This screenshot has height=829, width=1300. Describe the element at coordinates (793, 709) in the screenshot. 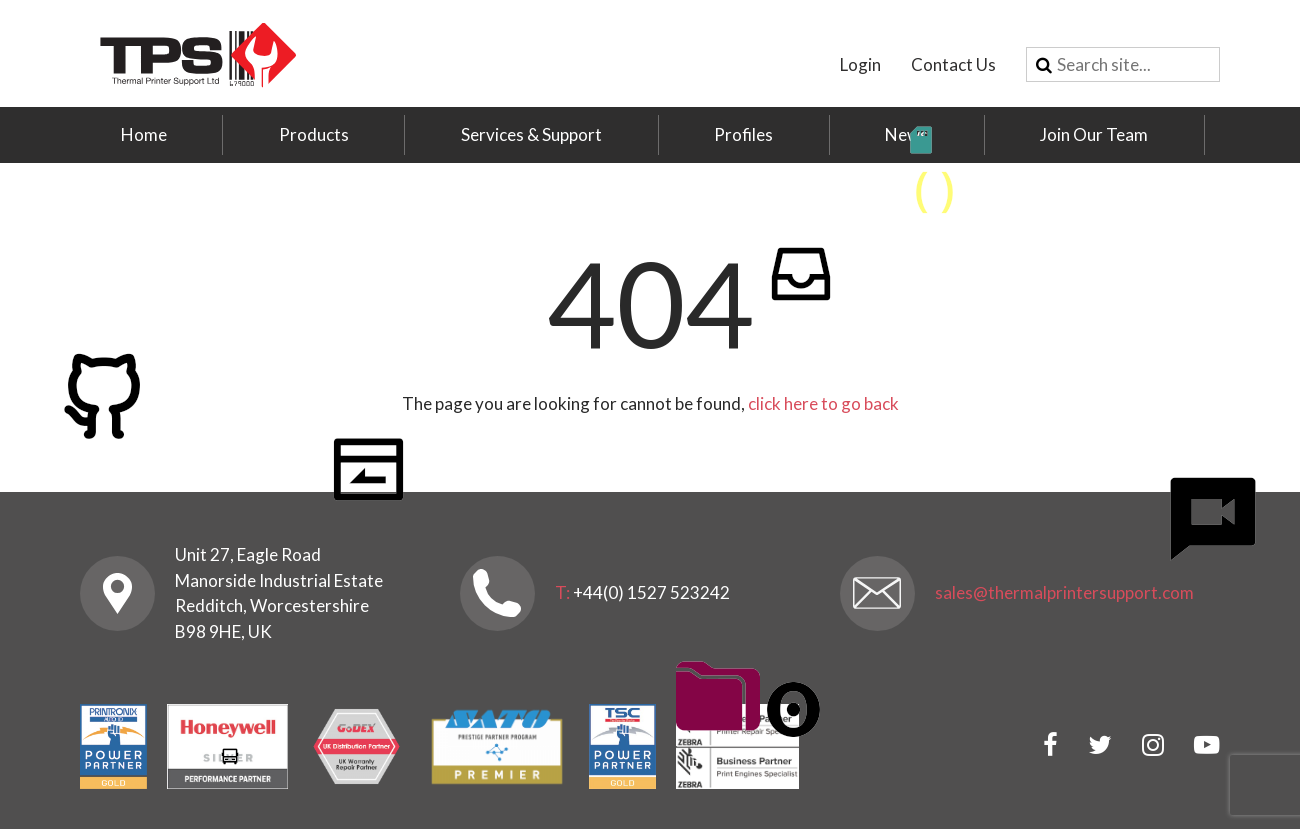

I see `open Observable data visualization platform` at that location.